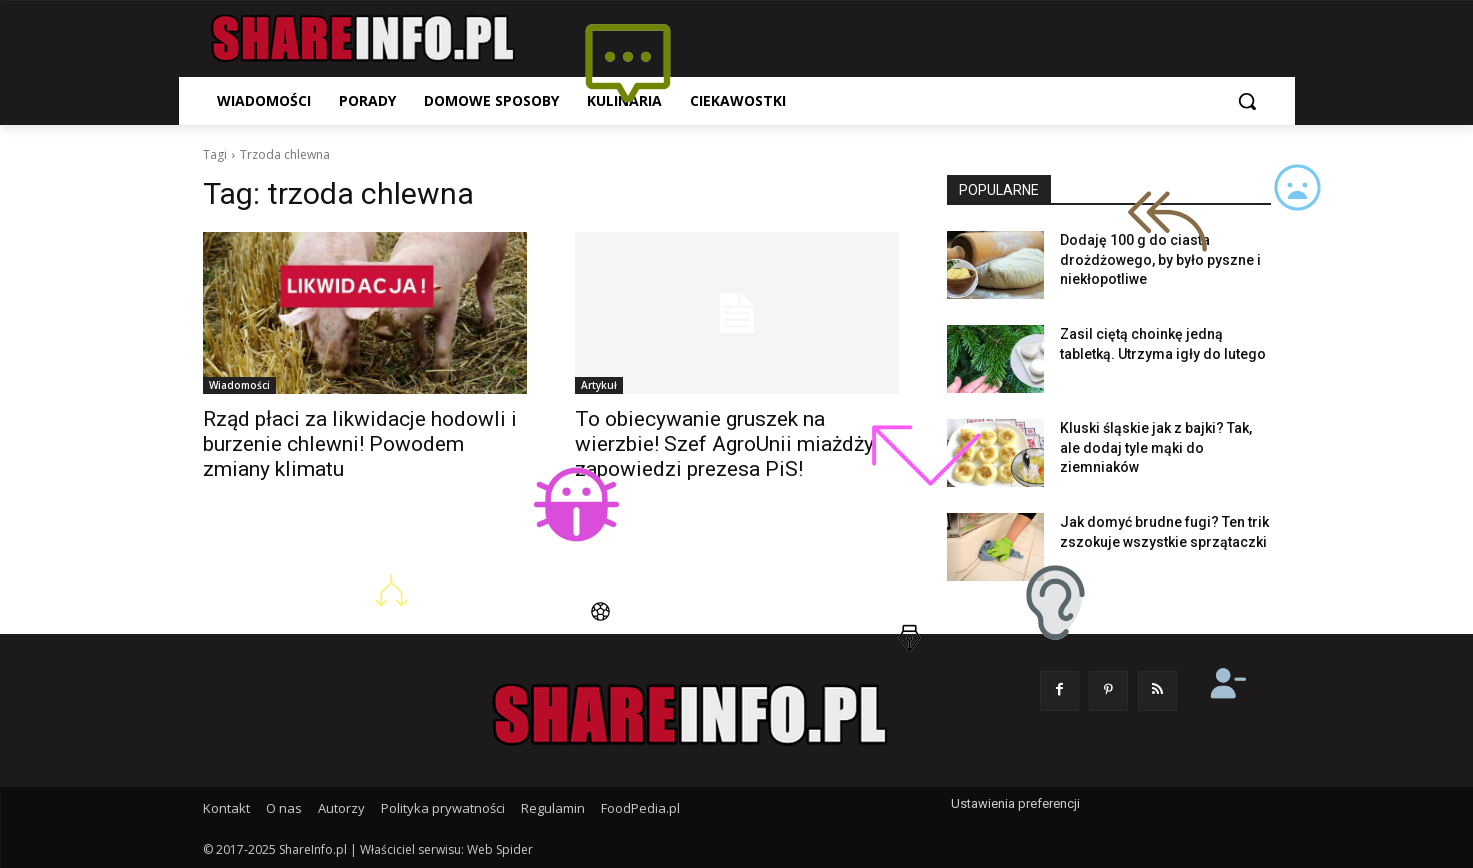 Image resolution: width=1473 pixels, height=868 pixels. Describe the element at coordinates (391, 591) in the screenshot. I see `split content into multiple paths` at that location.